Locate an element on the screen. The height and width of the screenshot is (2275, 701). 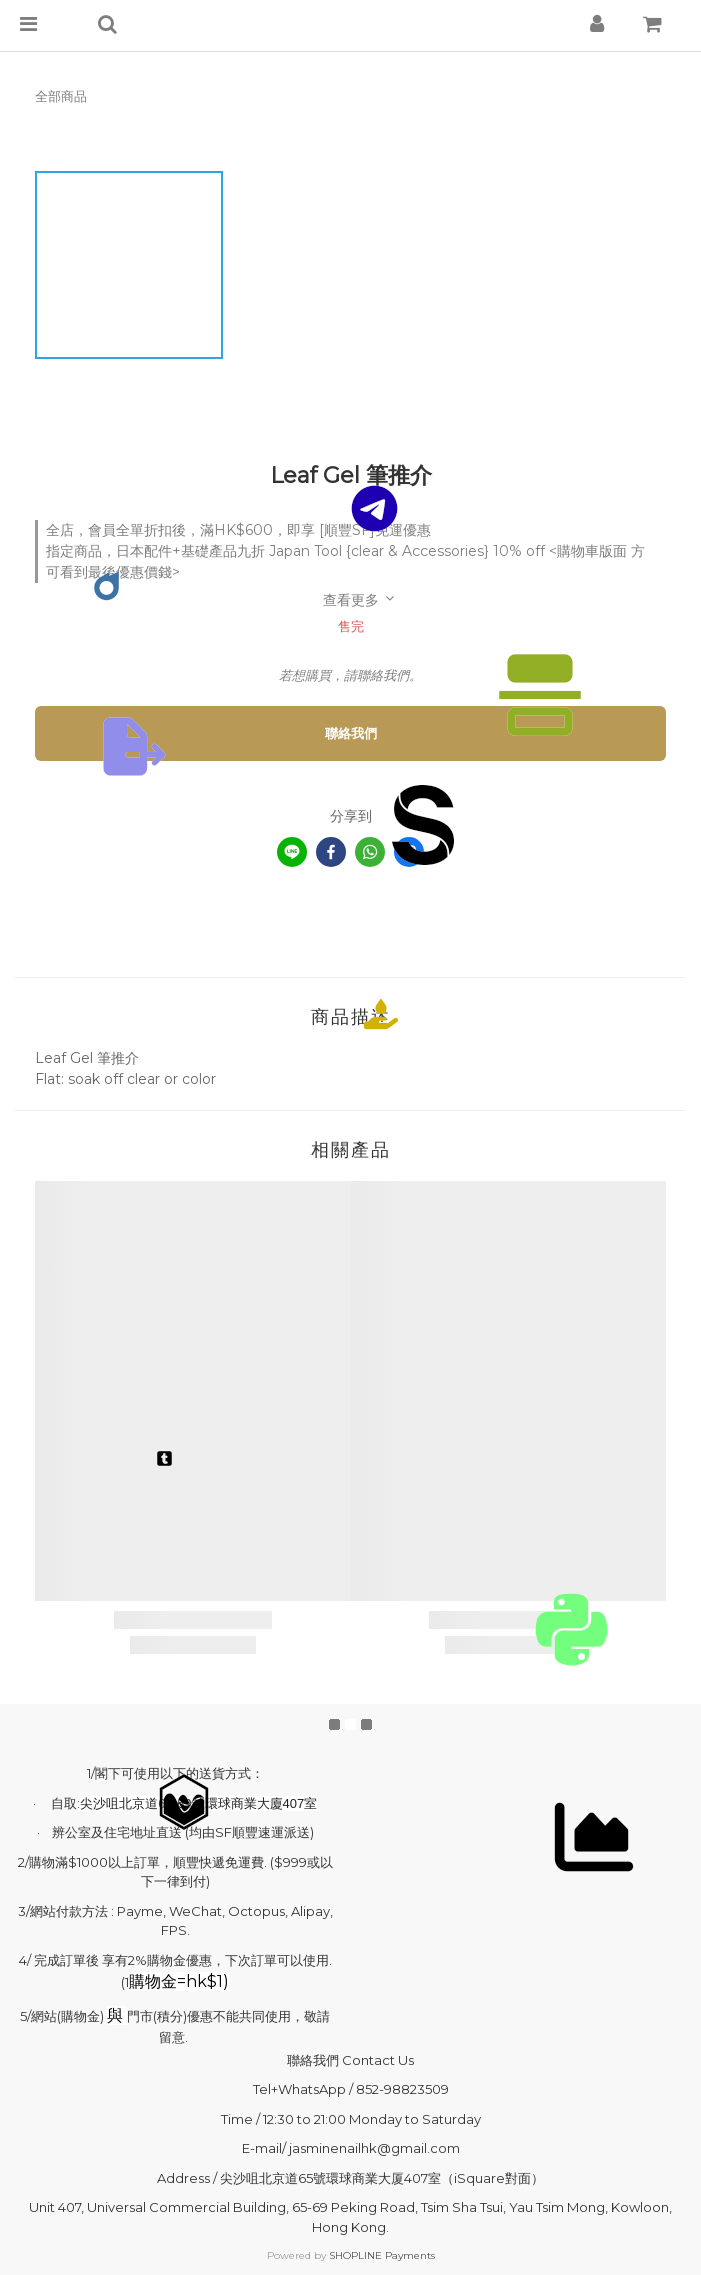
open telegram messaging app is located at coordinates (374, 508).